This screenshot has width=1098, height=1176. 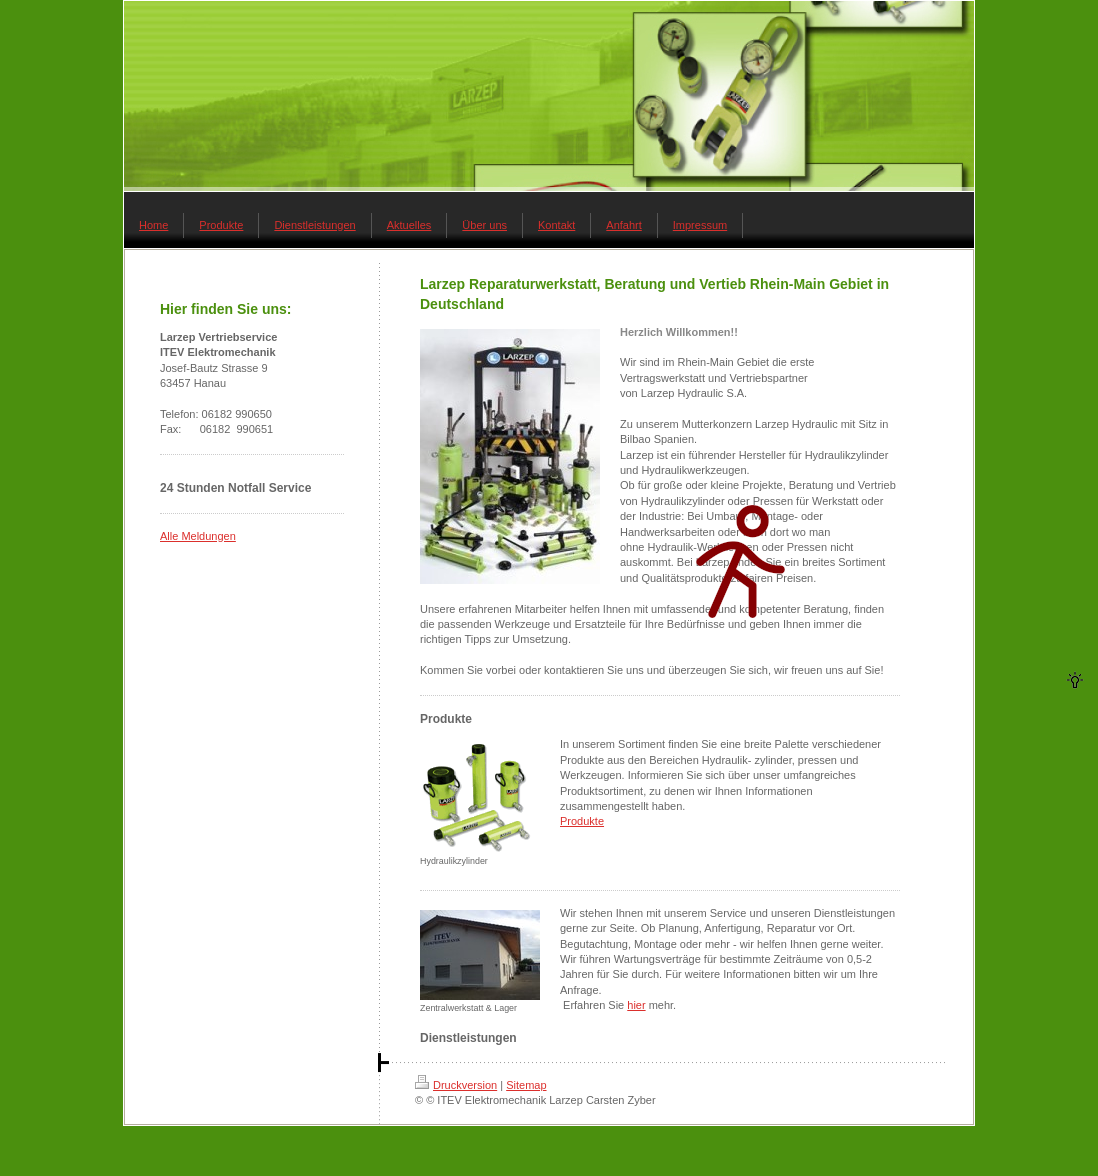 I want to click on access tips or suggestions, so click(x=1075, y=680).